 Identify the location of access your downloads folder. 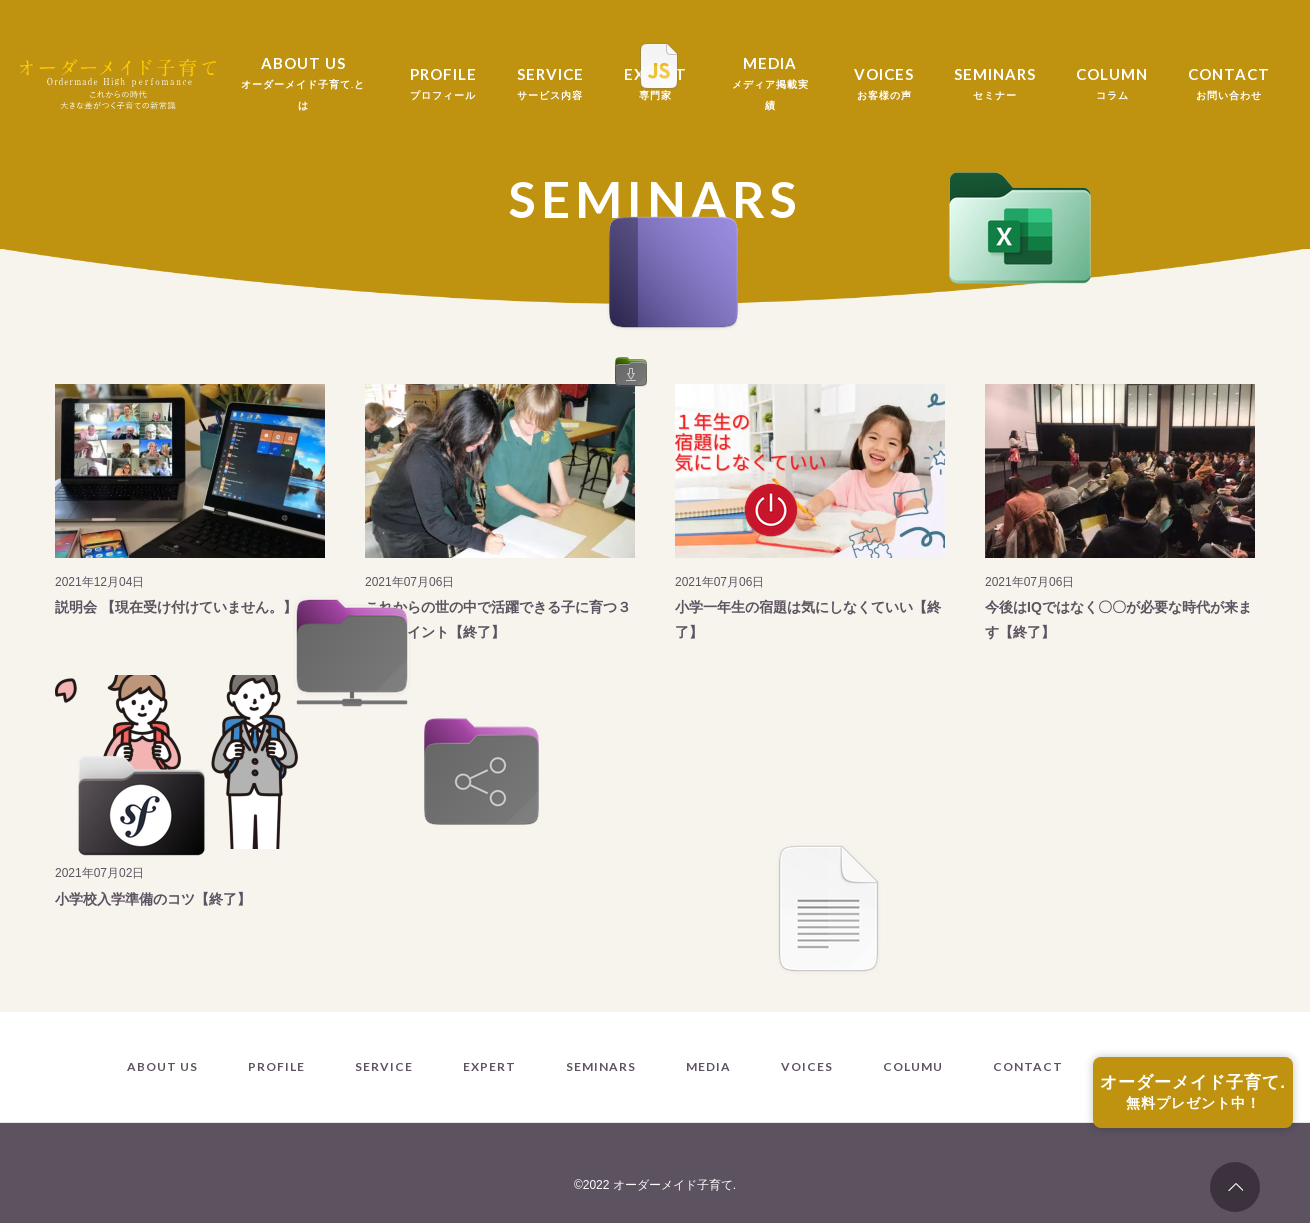
(631, 371).